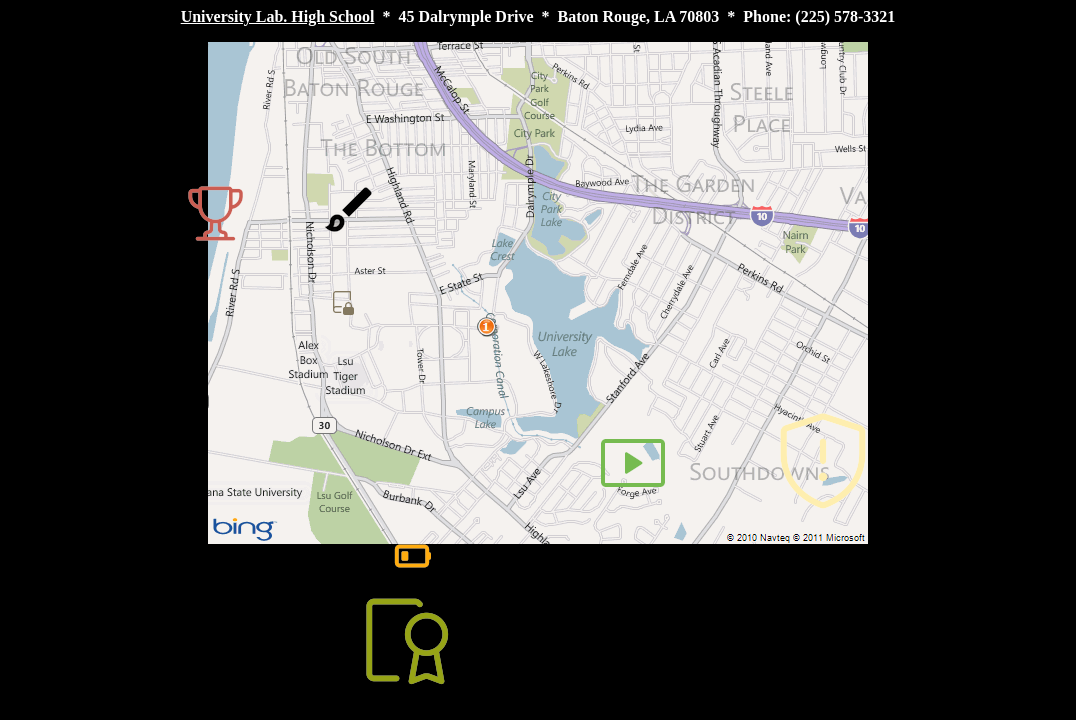 This screenshot has width=1076, height=720. I want to click on indicates low battery level, so click(412, 556).